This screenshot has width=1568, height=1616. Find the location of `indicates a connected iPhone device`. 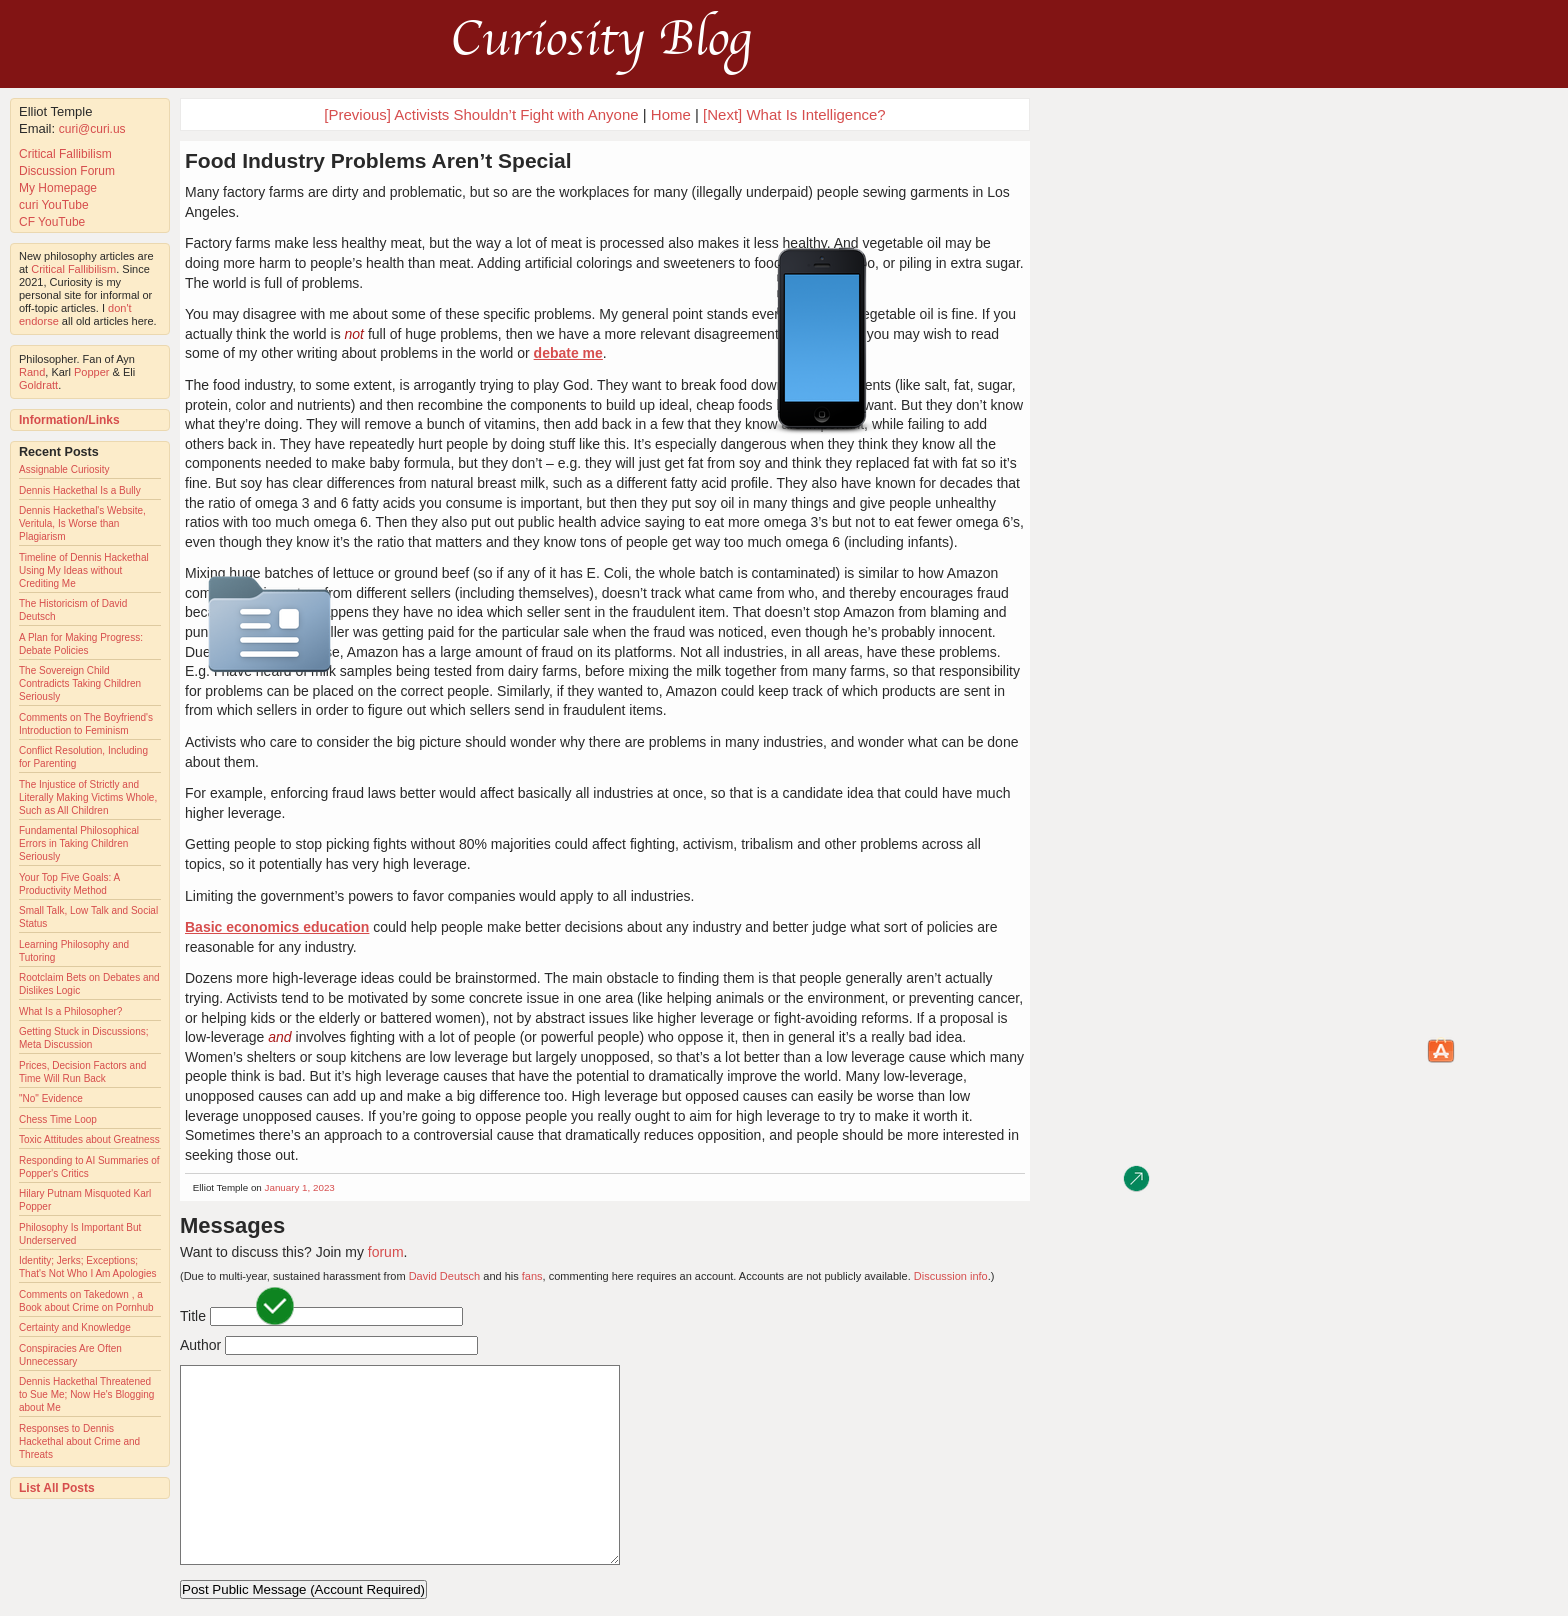

indicates a connected iPhone device is located at coordinates (822, 341).